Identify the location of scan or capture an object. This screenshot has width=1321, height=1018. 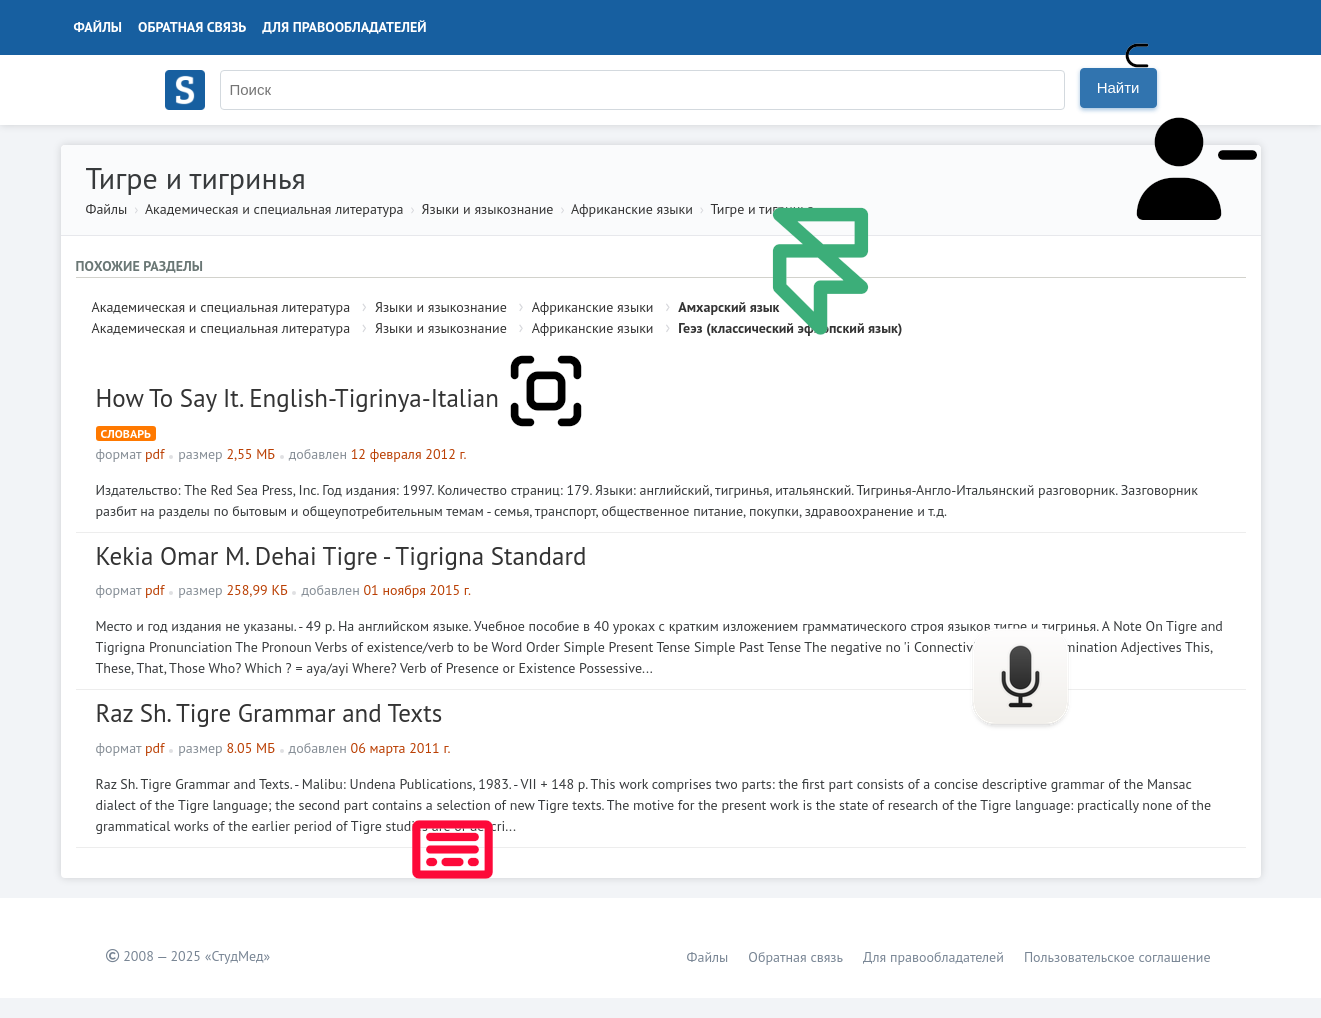
(546, 391).